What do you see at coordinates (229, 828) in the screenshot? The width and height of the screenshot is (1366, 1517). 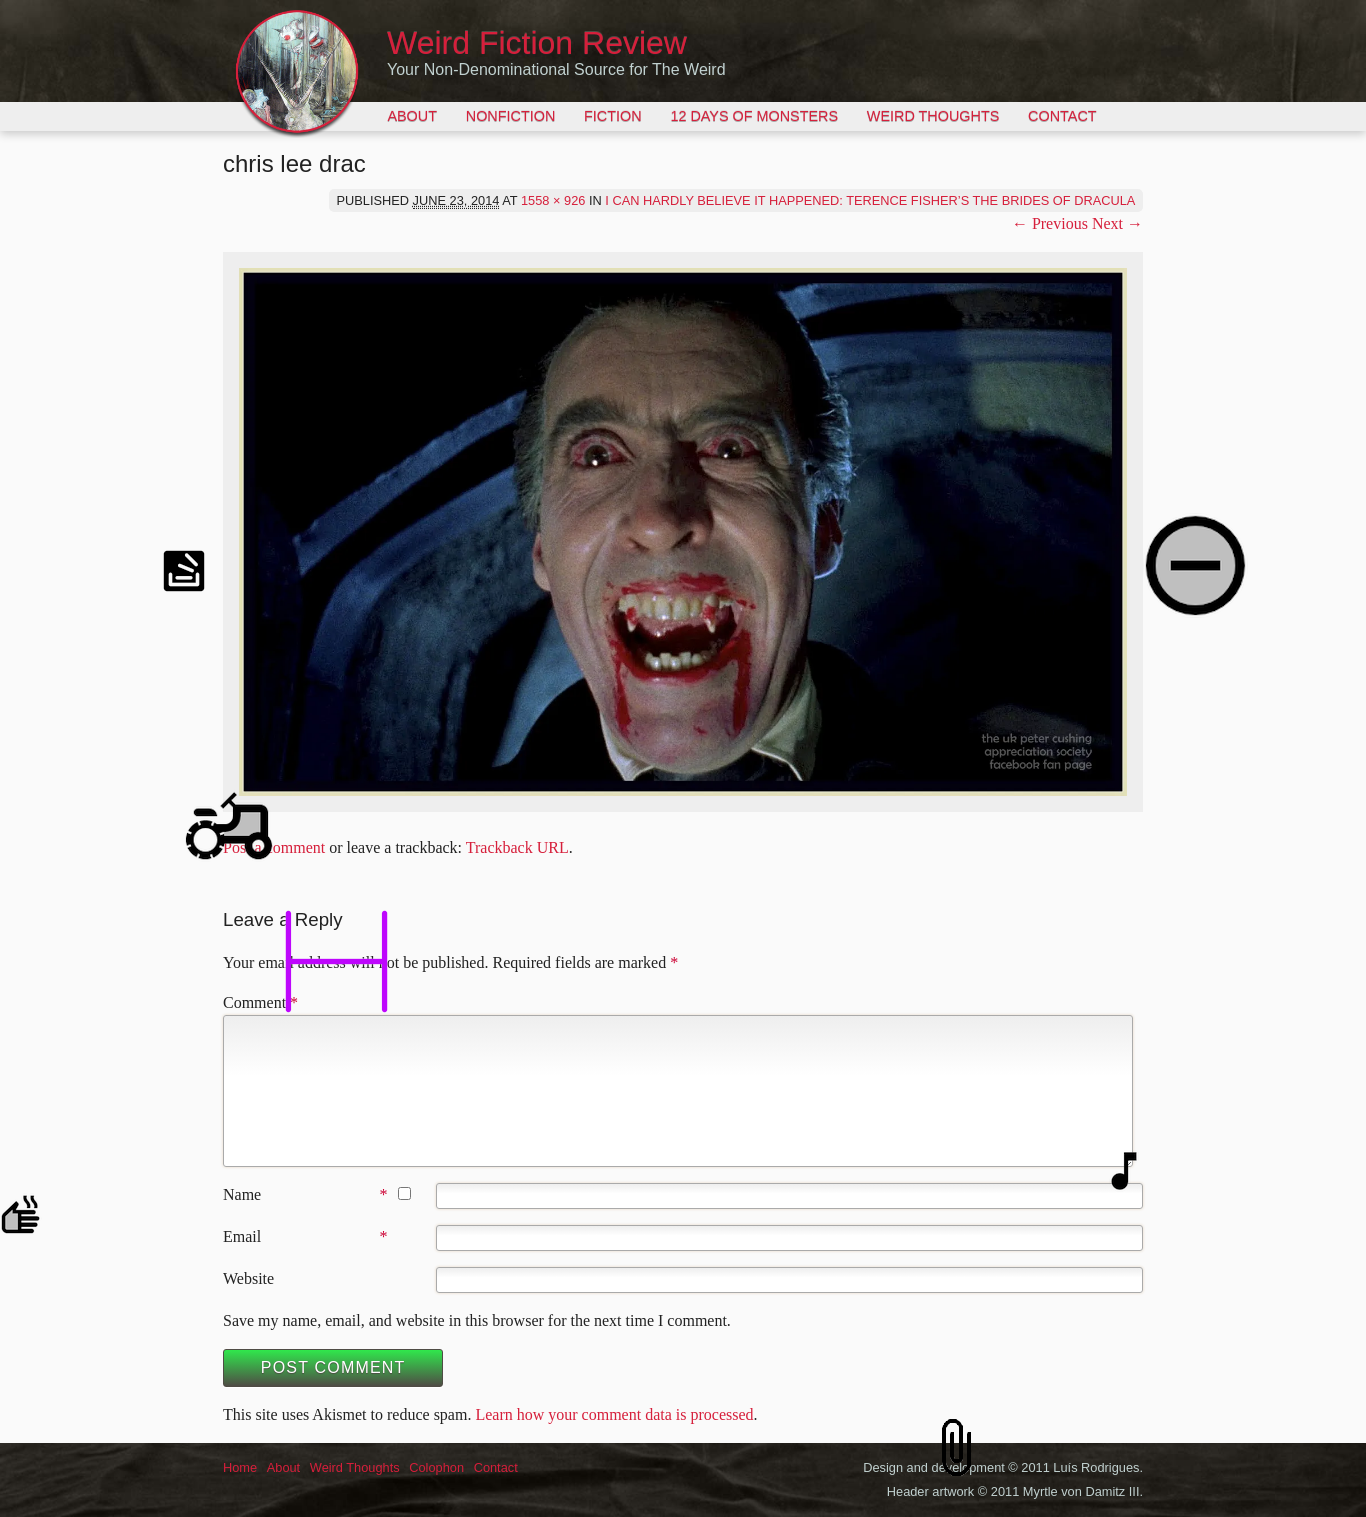 I see `access agricultural or farming features` at bounding box center [229, 828].